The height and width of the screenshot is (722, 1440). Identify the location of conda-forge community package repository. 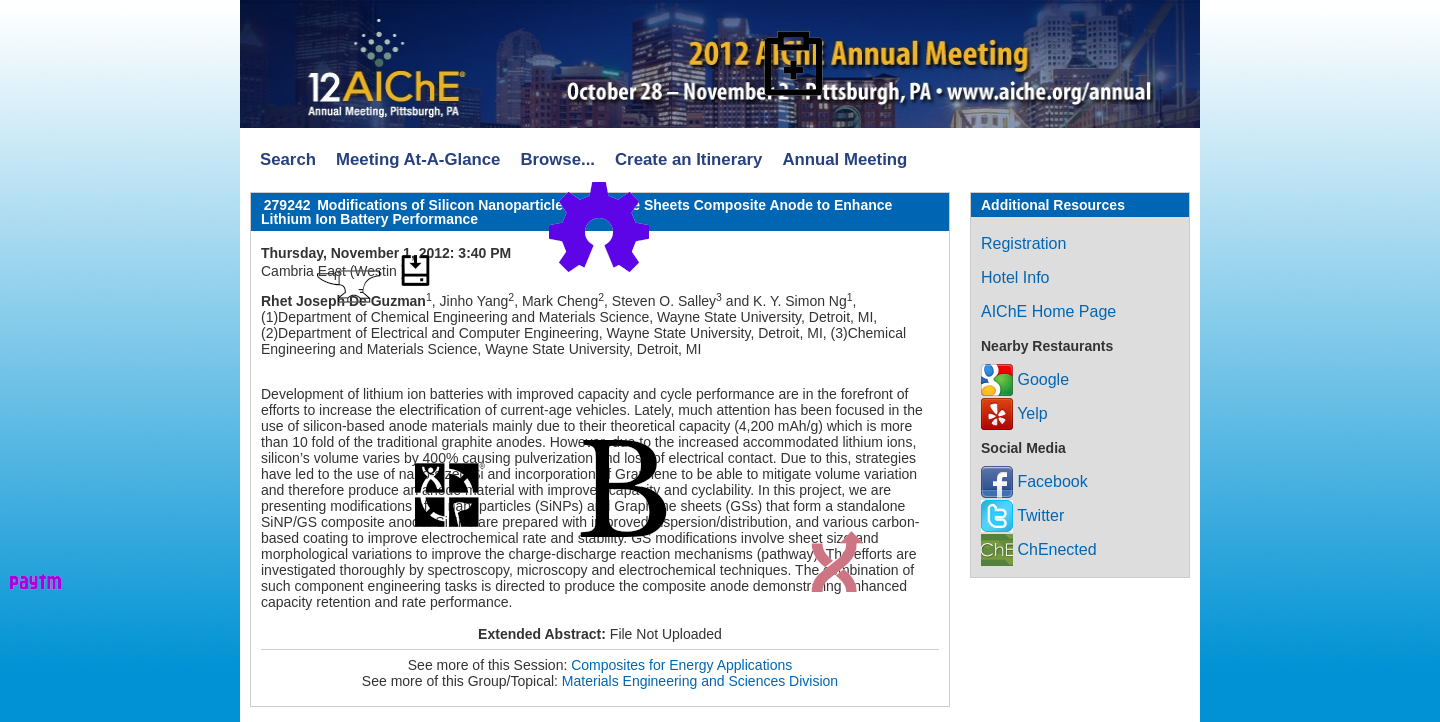
(348, 286).